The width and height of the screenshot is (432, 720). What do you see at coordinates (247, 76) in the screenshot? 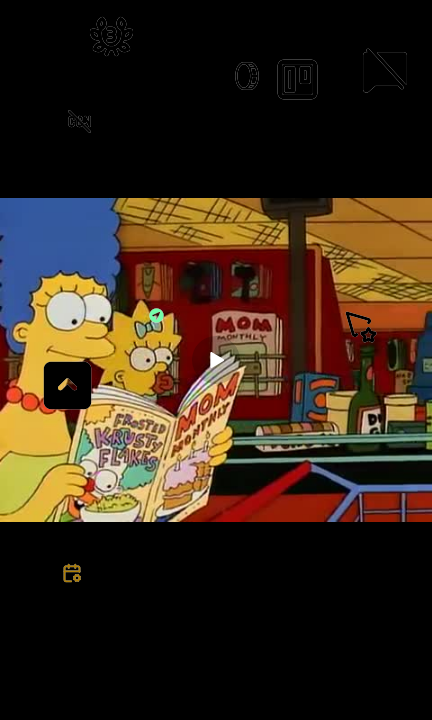
I see `view account balance or currency` at bounding box center [247, 76].